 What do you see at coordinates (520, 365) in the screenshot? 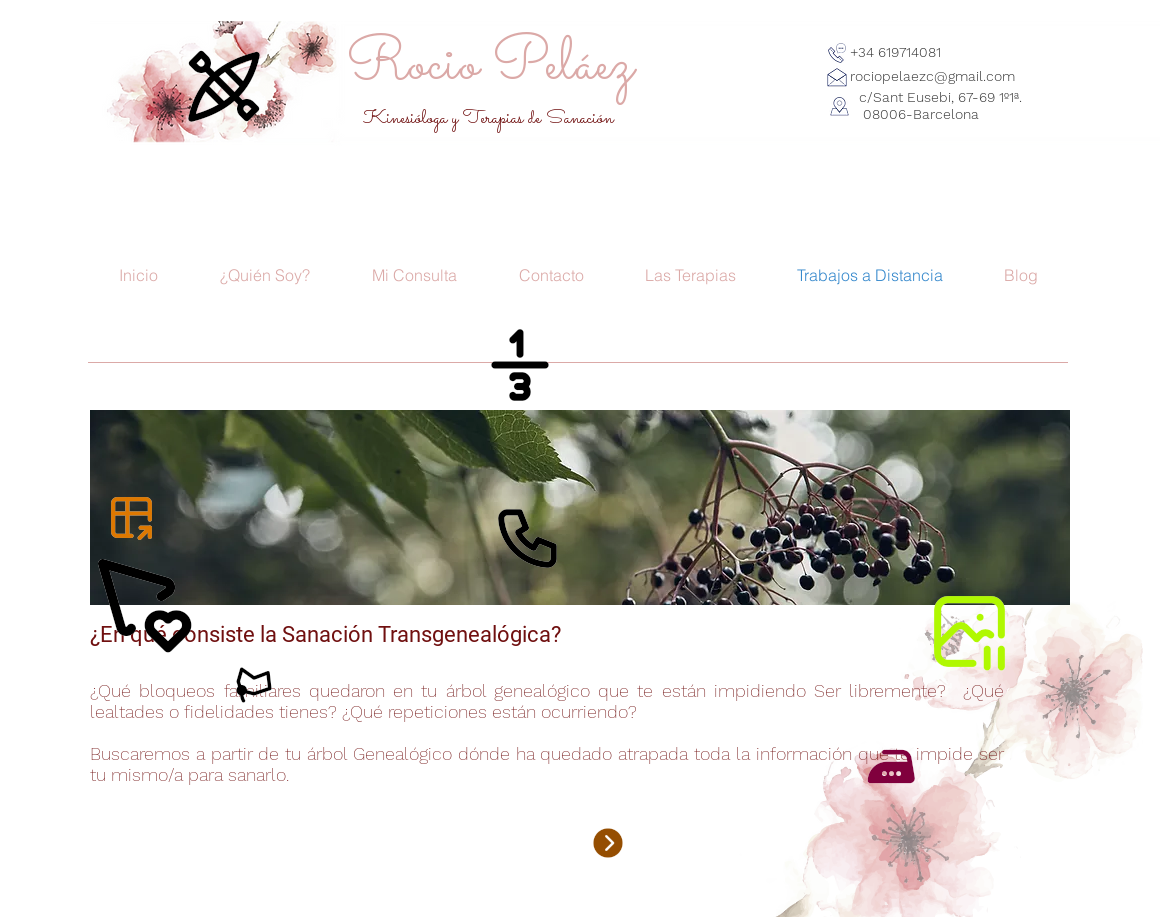
I see `fraction or division calculation tool` at bounding box center [520, 365].